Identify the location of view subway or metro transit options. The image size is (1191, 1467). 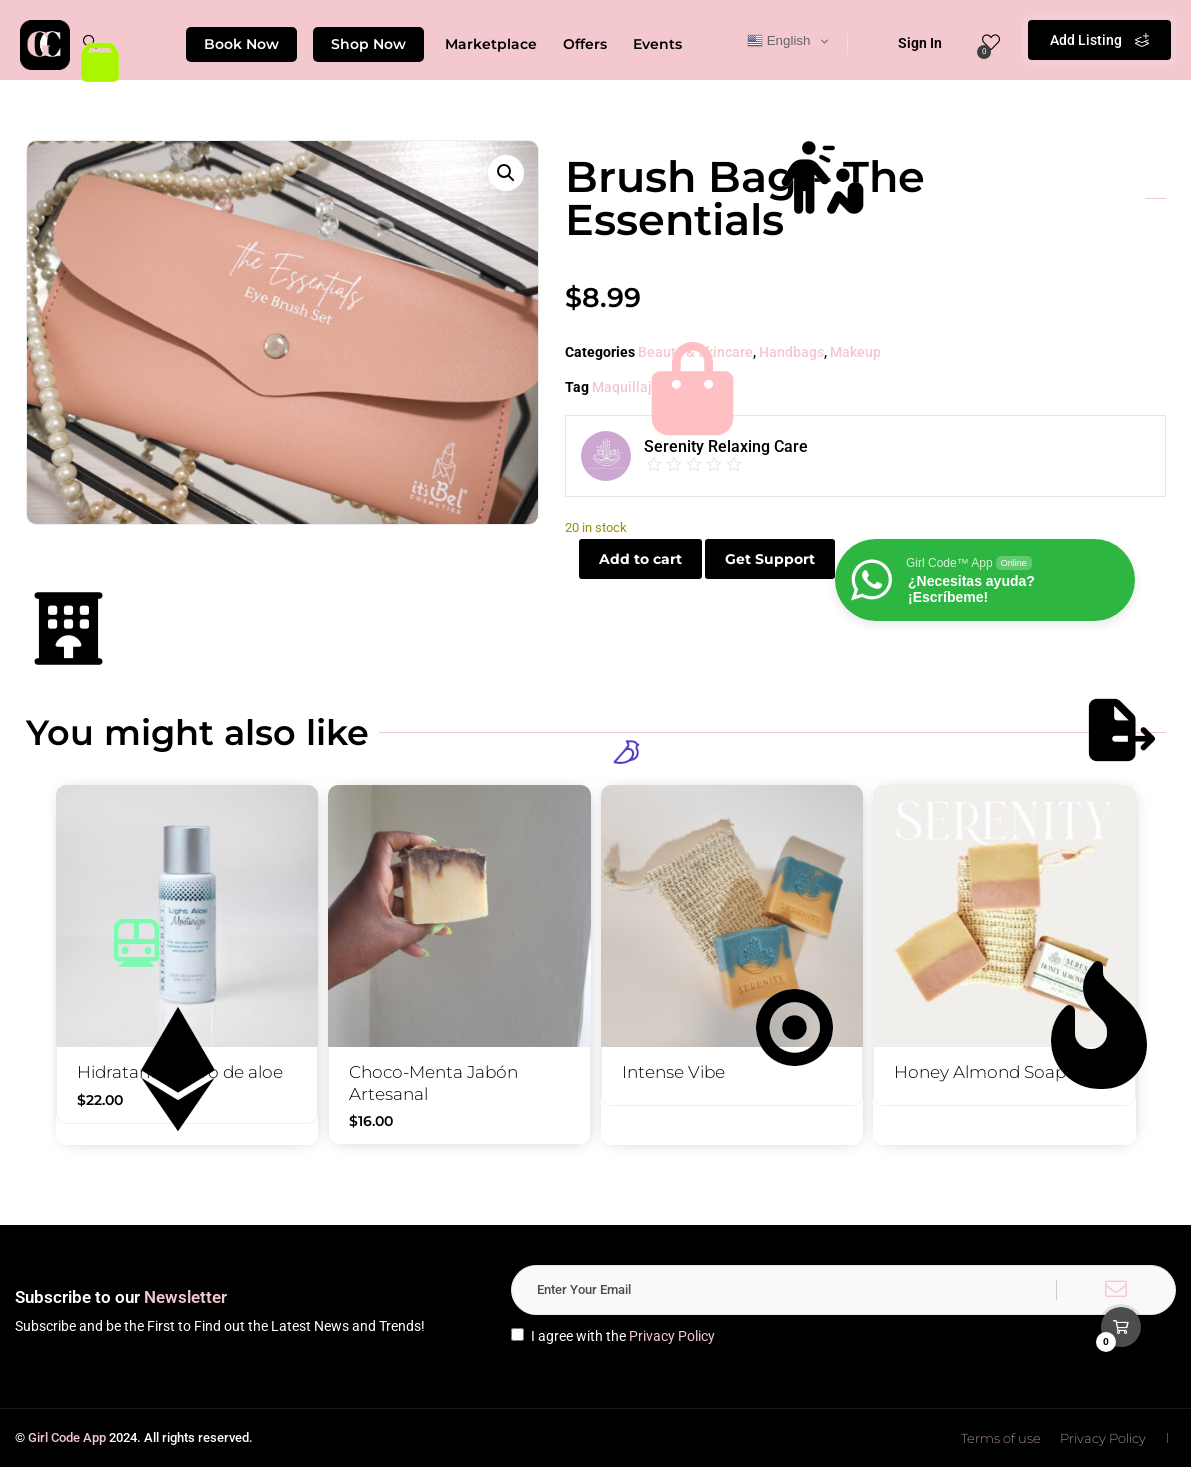
(136, 941).